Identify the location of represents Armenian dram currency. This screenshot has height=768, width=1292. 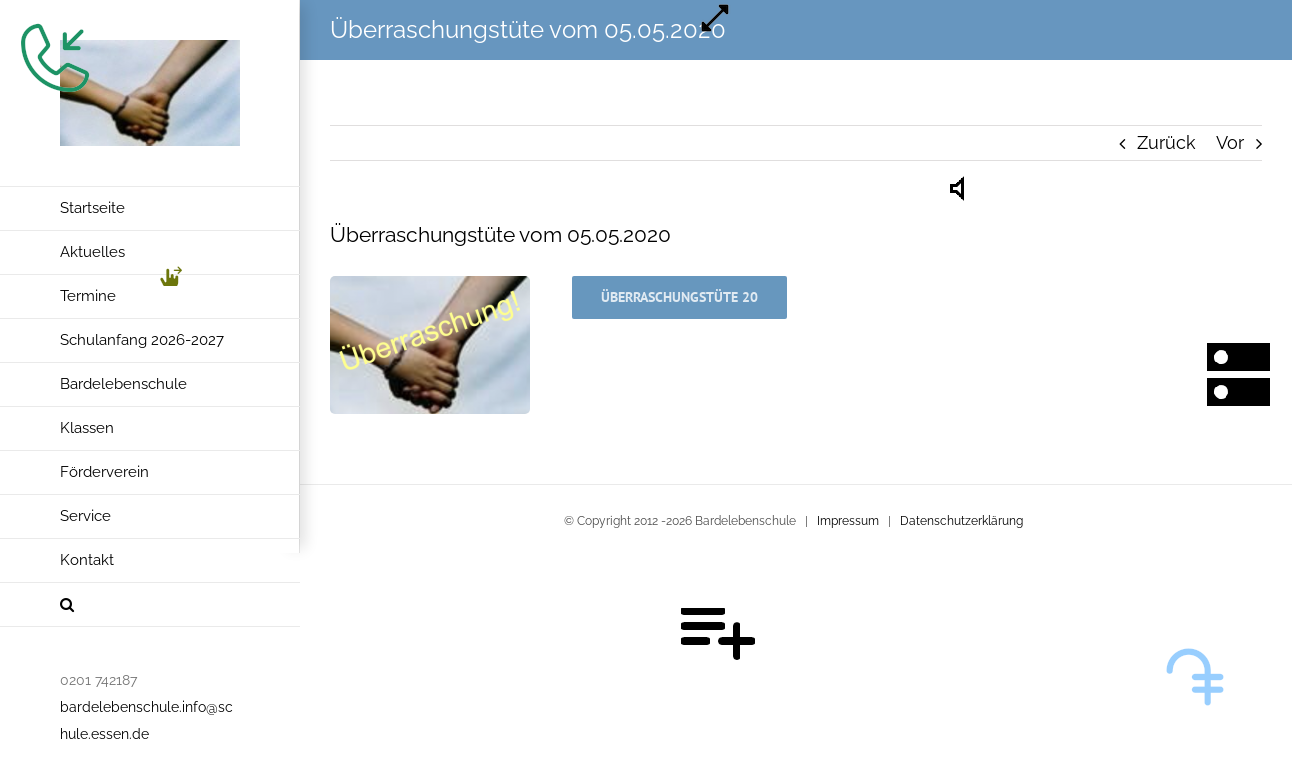
(1195, 677).